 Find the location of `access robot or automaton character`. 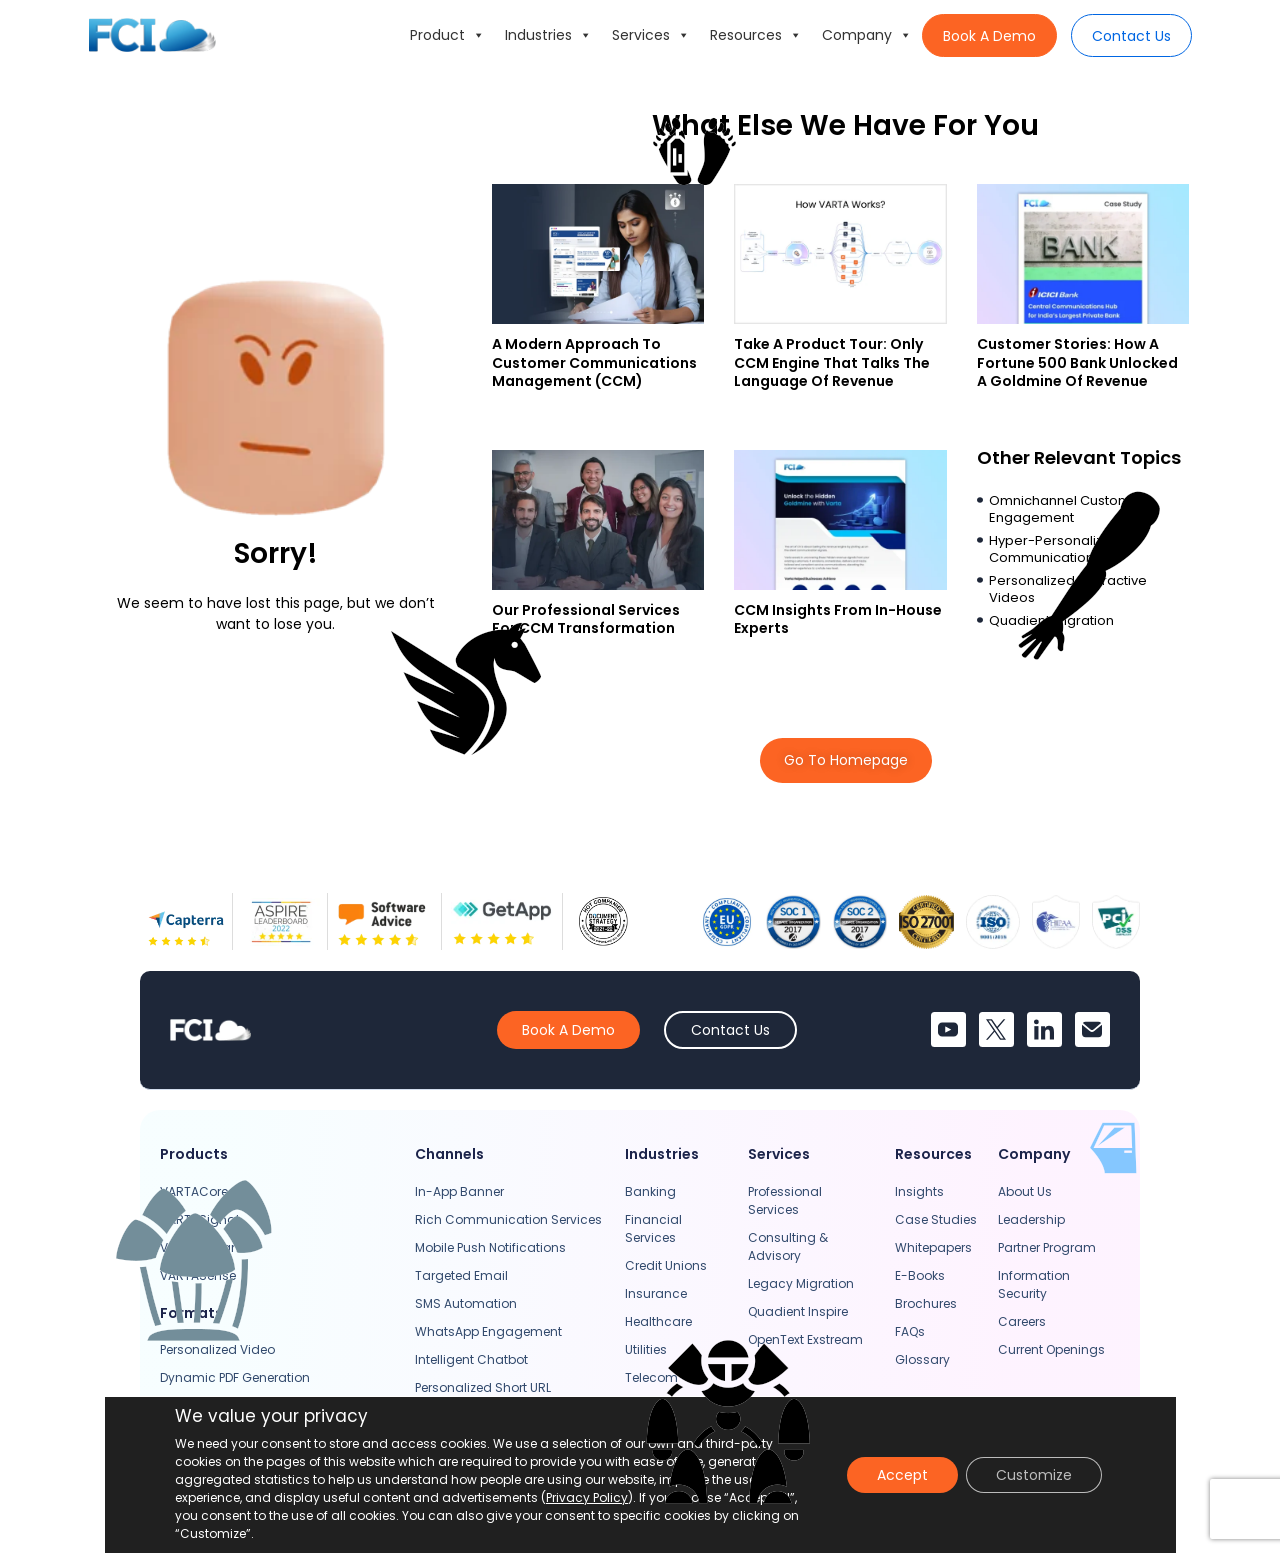

access robot or automaton character is located at coordinates (728, 1422).